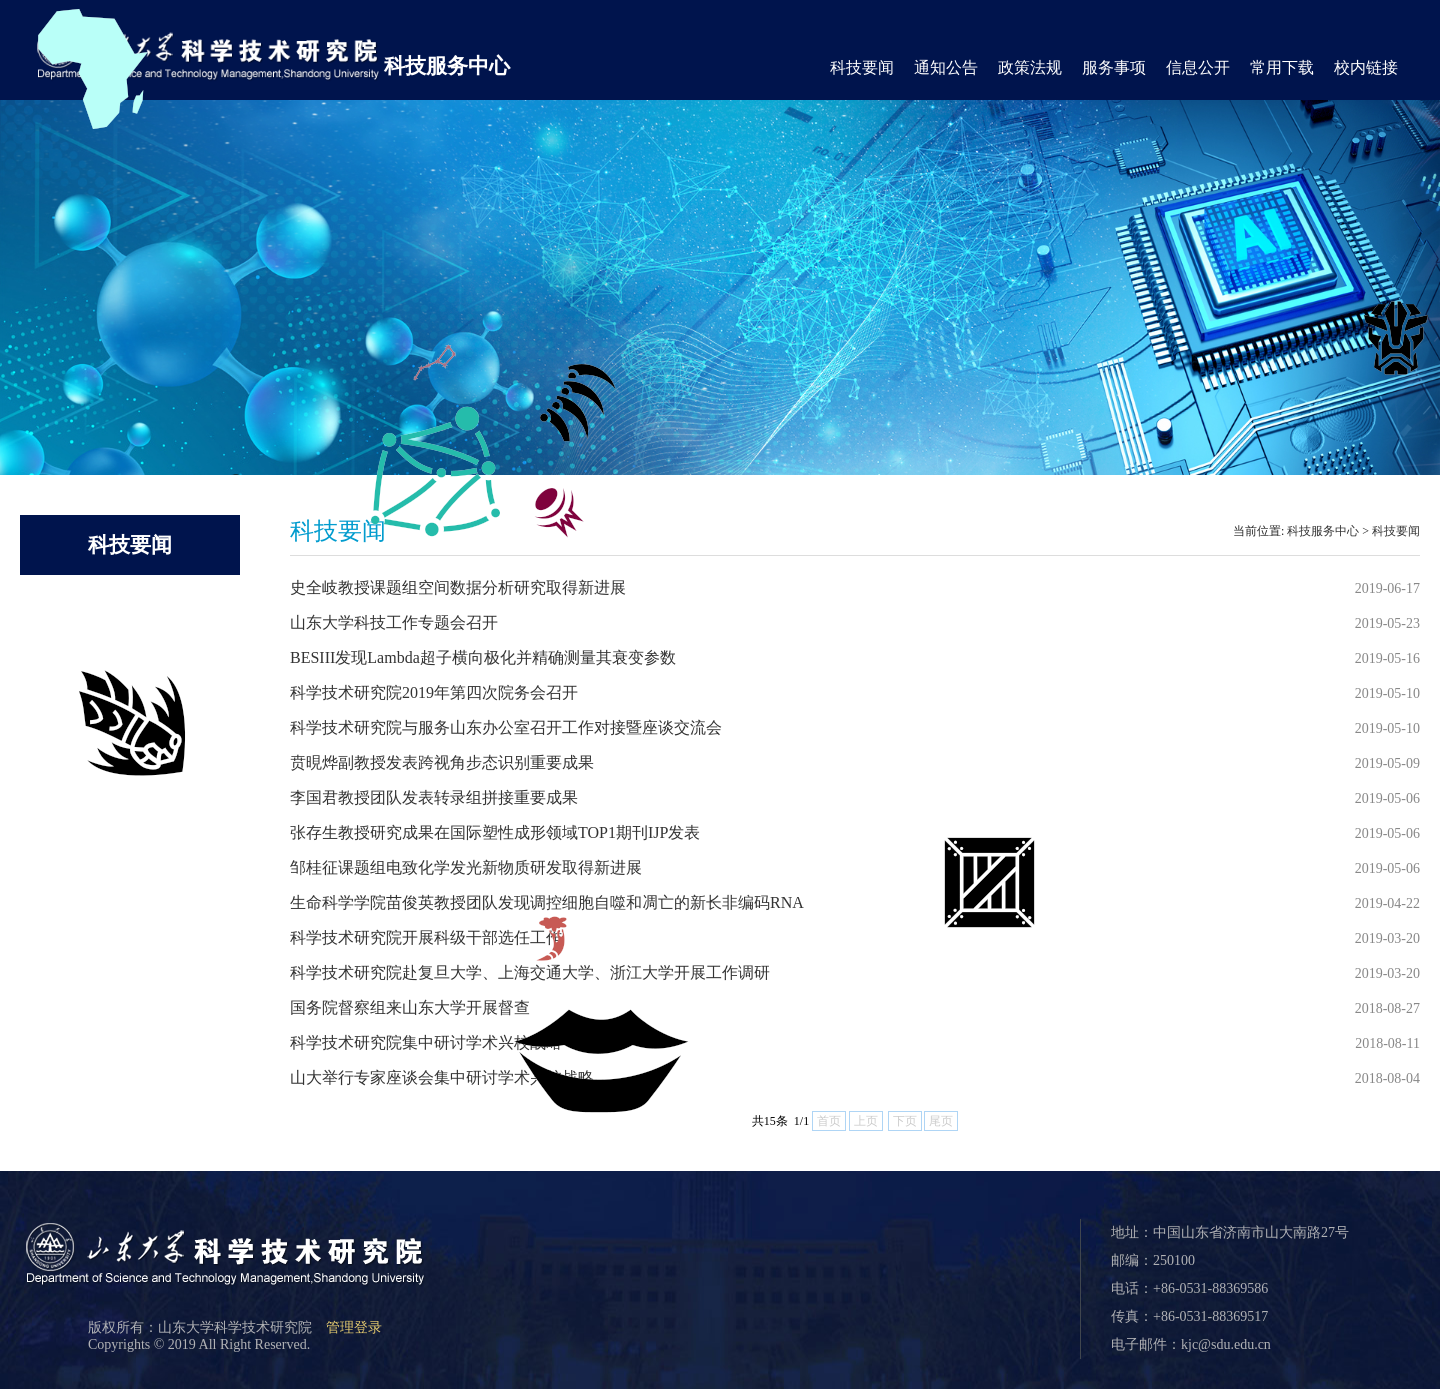 Image resolution: width=1440 pixels, height=1389 pixels. Describe the element at coordinates (132, 723) in the screenshot. I see `activate armor-piercing attack ability` at that location.